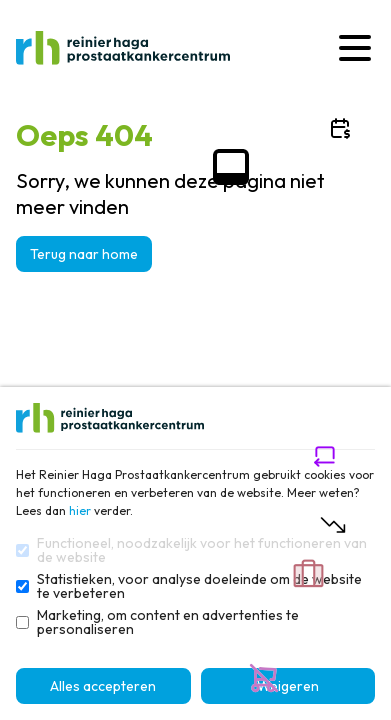 This screenshot has width=391, height=720. What do you see at coordinates (325, 456) in the screenshot?
I see `auto-fit content to the left edge` at bounding box center [325, 456].